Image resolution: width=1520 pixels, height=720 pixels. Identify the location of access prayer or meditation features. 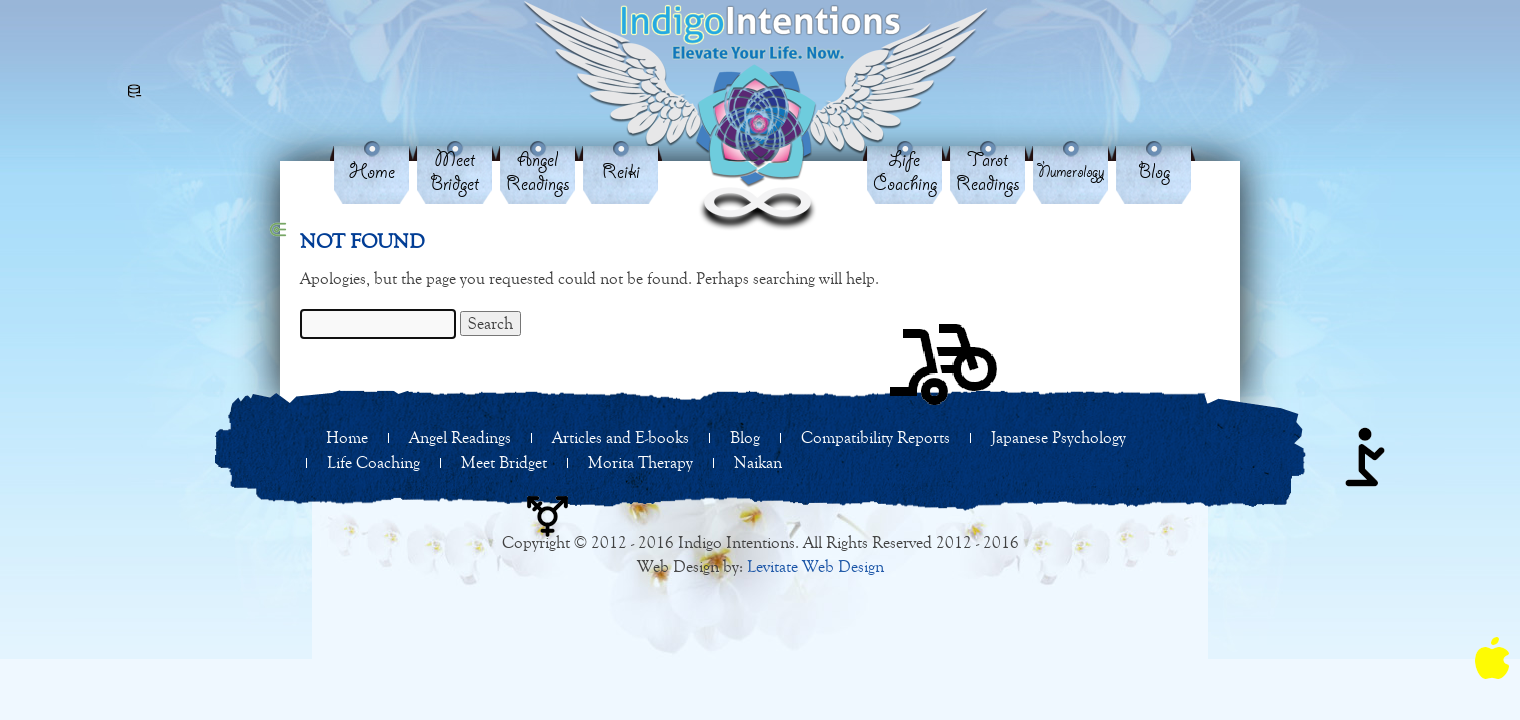
(1365, 457).